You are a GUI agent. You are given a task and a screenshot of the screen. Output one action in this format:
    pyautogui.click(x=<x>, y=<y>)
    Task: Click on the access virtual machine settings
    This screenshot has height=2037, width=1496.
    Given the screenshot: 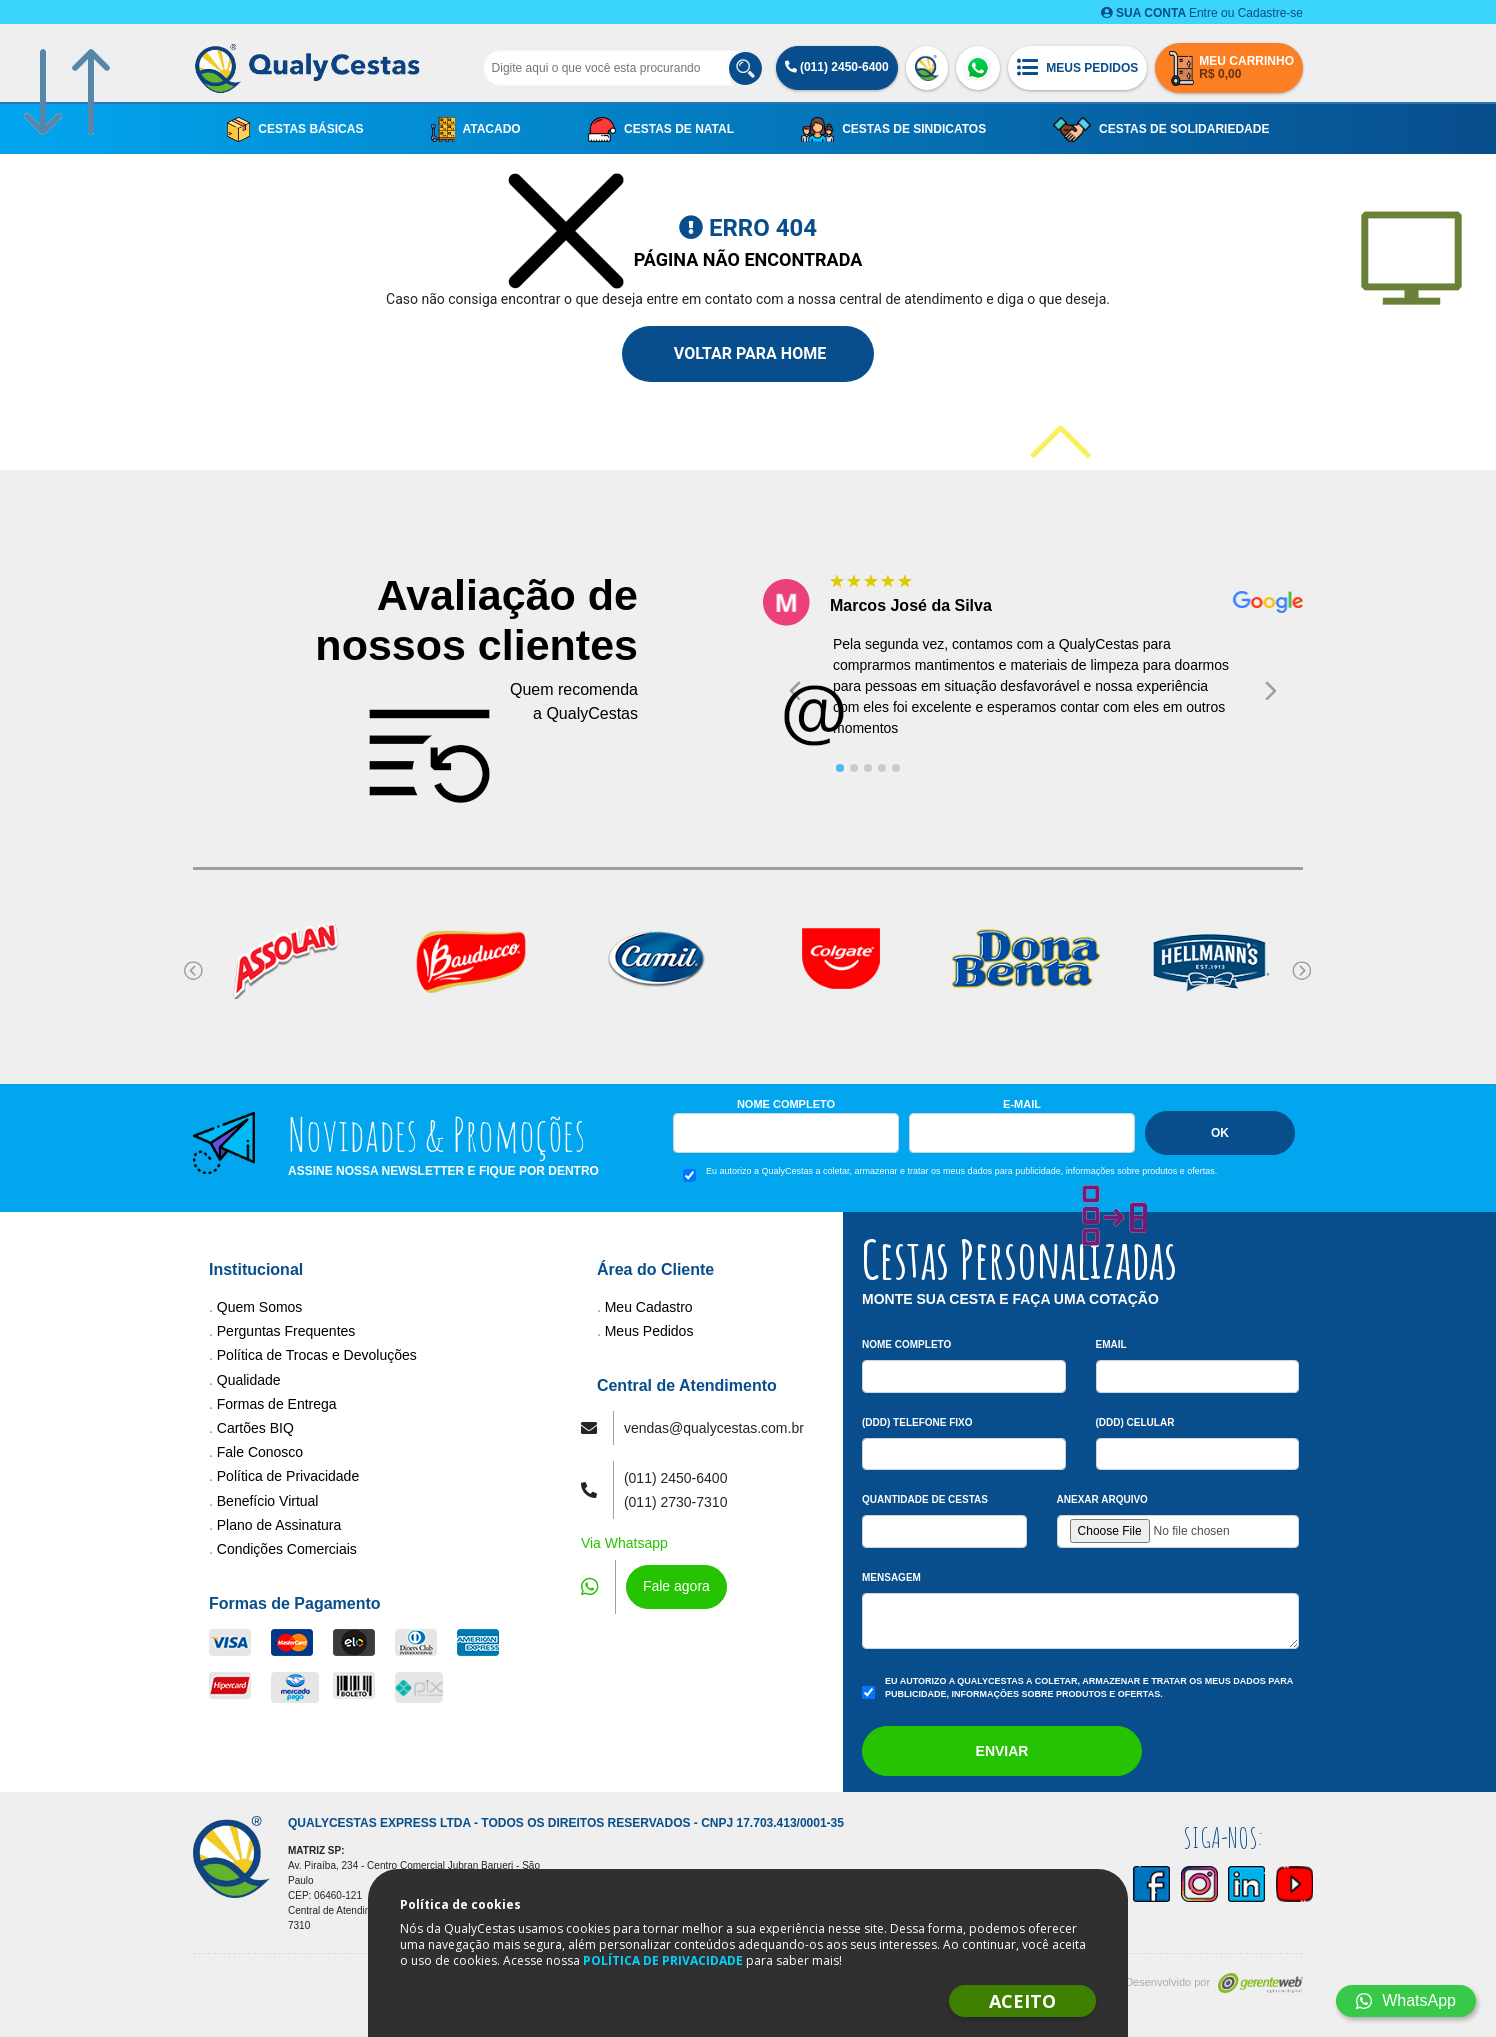 What is the action you would take?
    pyautogui.click(x=1411, y=254)
    